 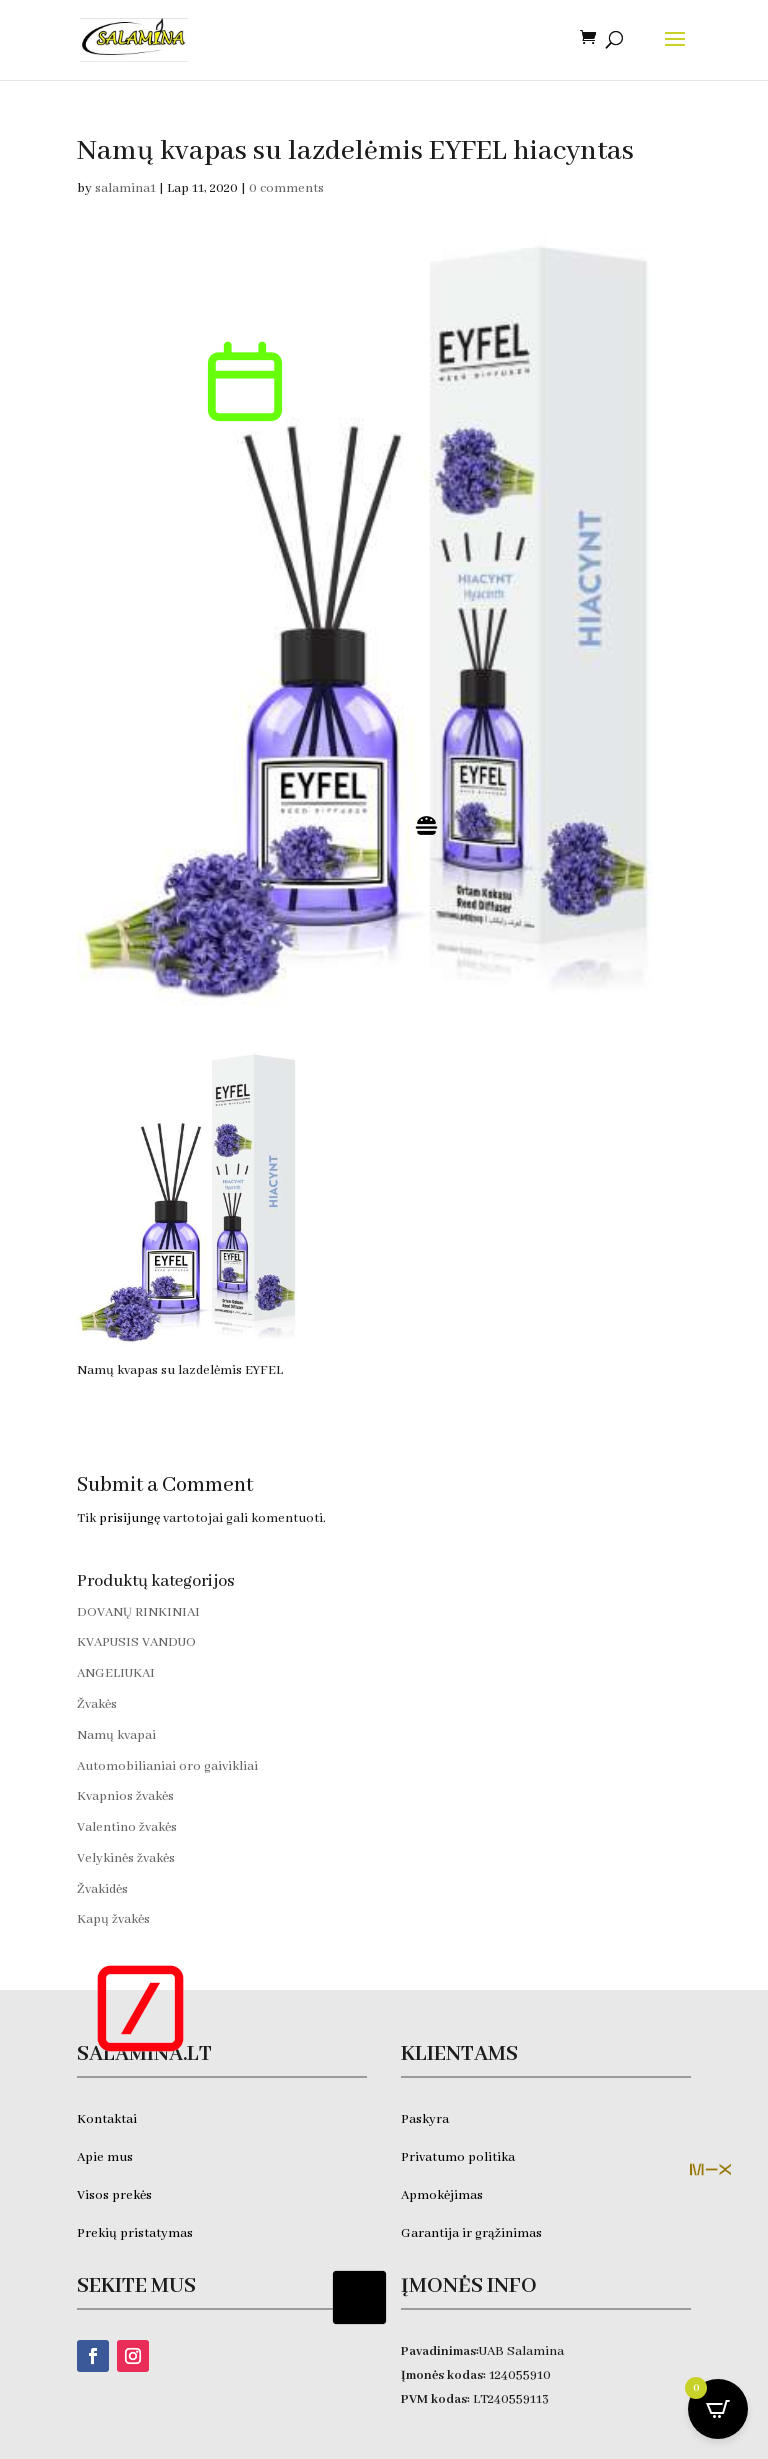 I want to click on view calendar or schedule, so click(x=245, y=384).